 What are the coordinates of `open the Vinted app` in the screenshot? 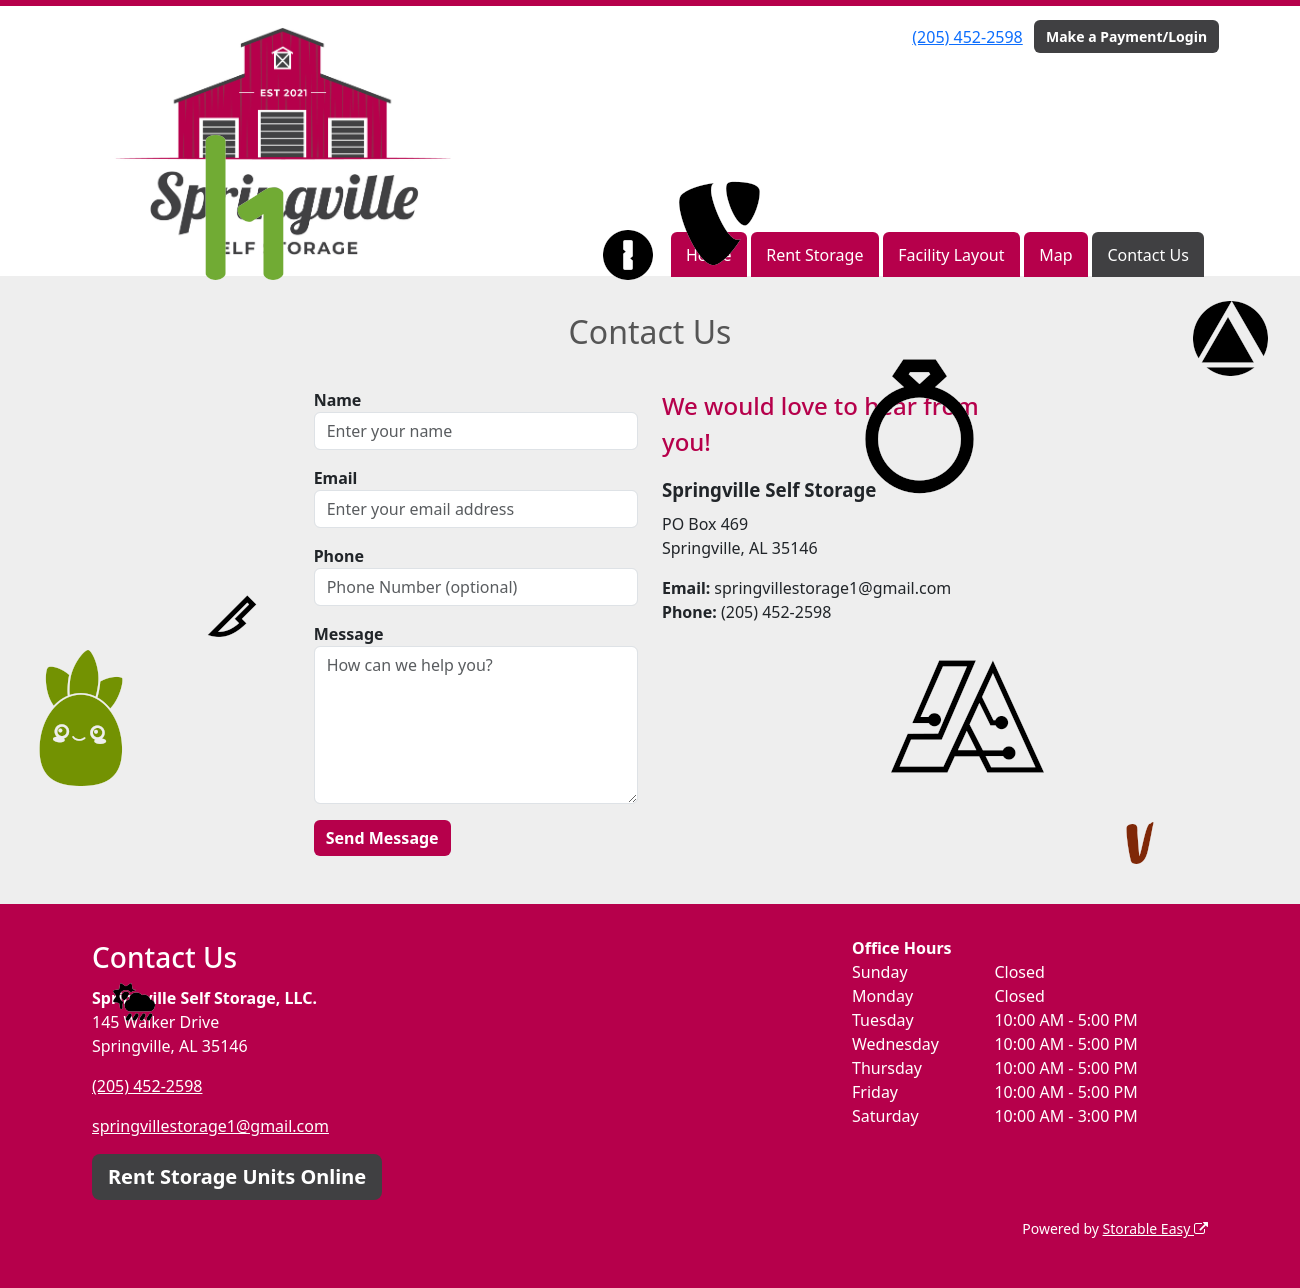 It's located at (1140, 843).